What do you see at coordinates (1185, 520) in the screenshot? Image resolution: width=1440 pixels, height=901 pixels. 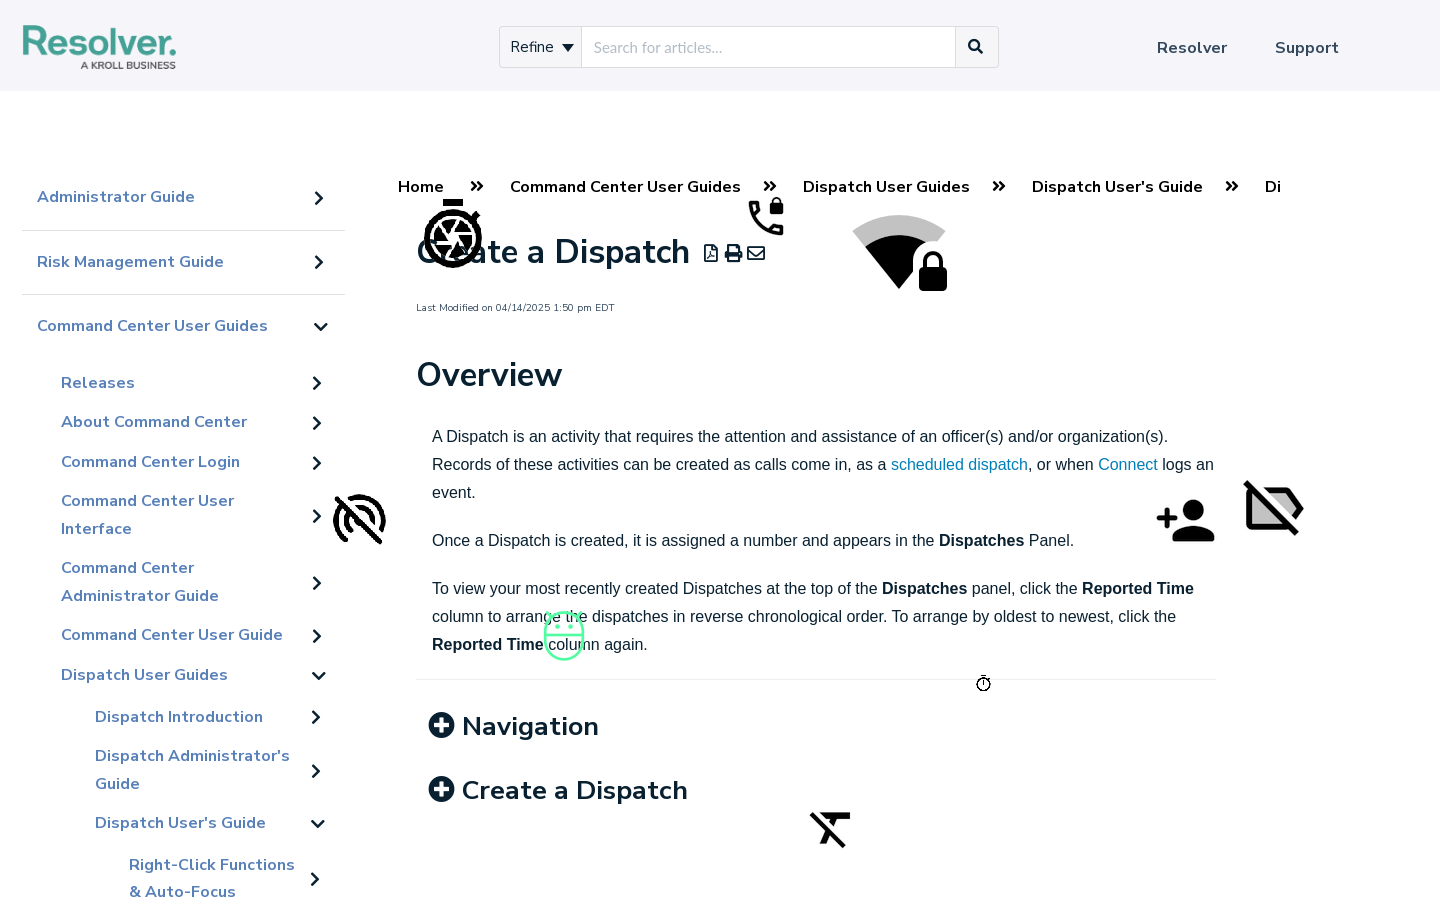 I see `add a new contact` at bounding box center [1185, 520].